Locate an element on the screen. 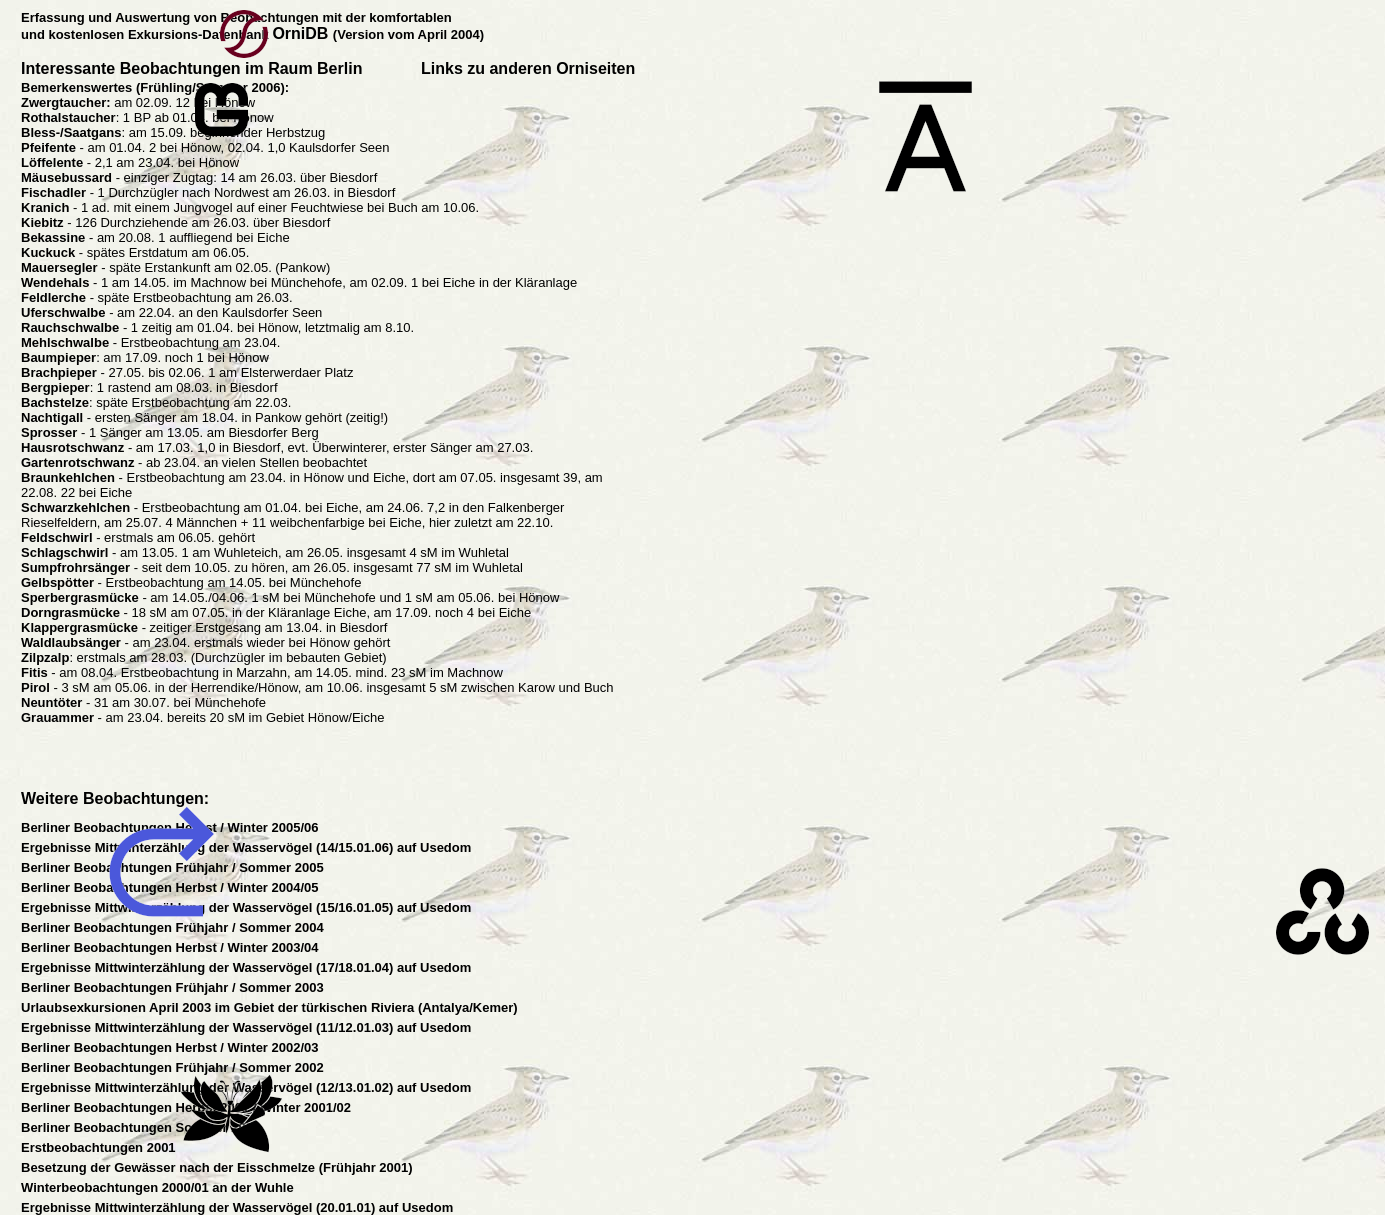  open the OneStream app is located at coordinates (244, 34).